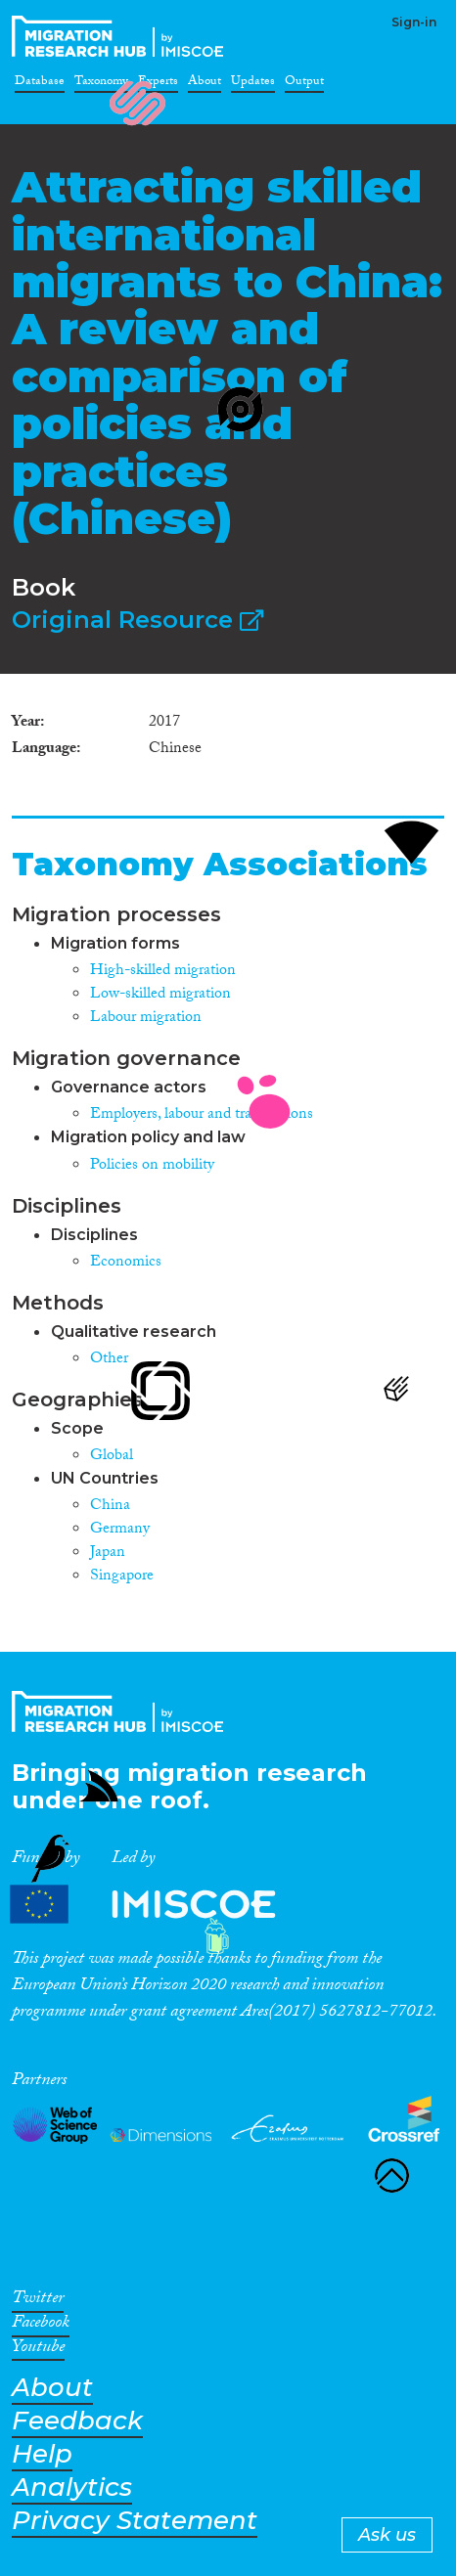 This screenshot has width=456, height=2576. I want to click on launch honor of kings game, so click(240, 409).